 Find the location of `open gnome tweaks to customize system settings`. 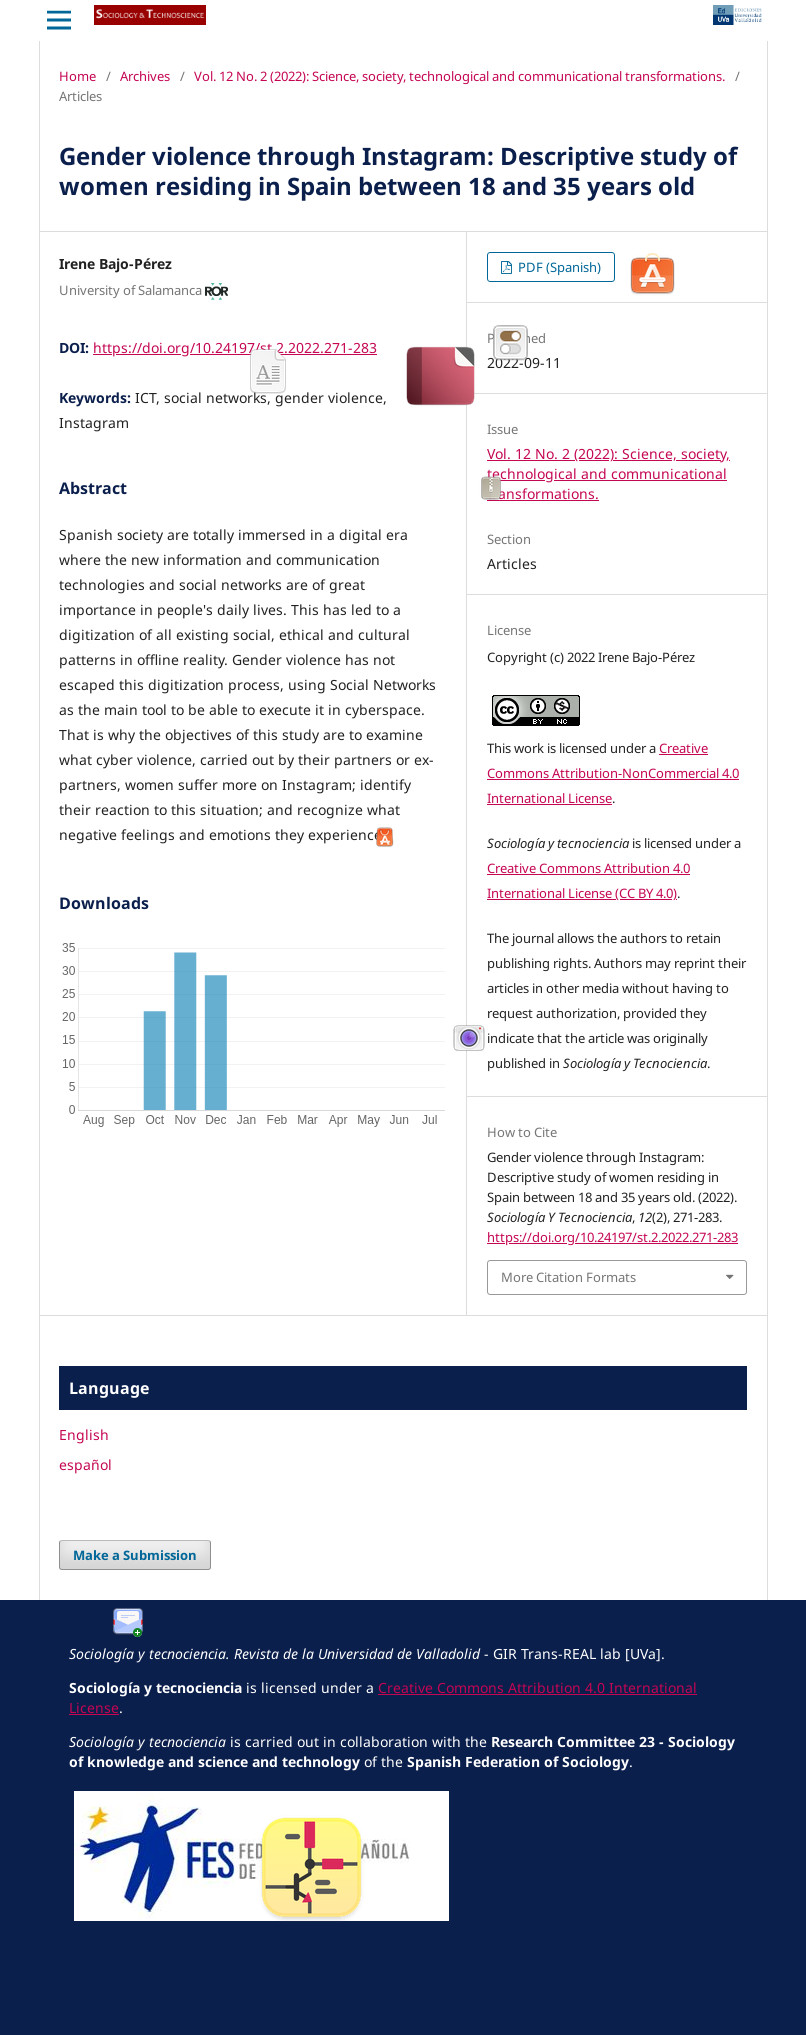

open gnome tweaks to customize system settings is located at coordinates (510, 342).